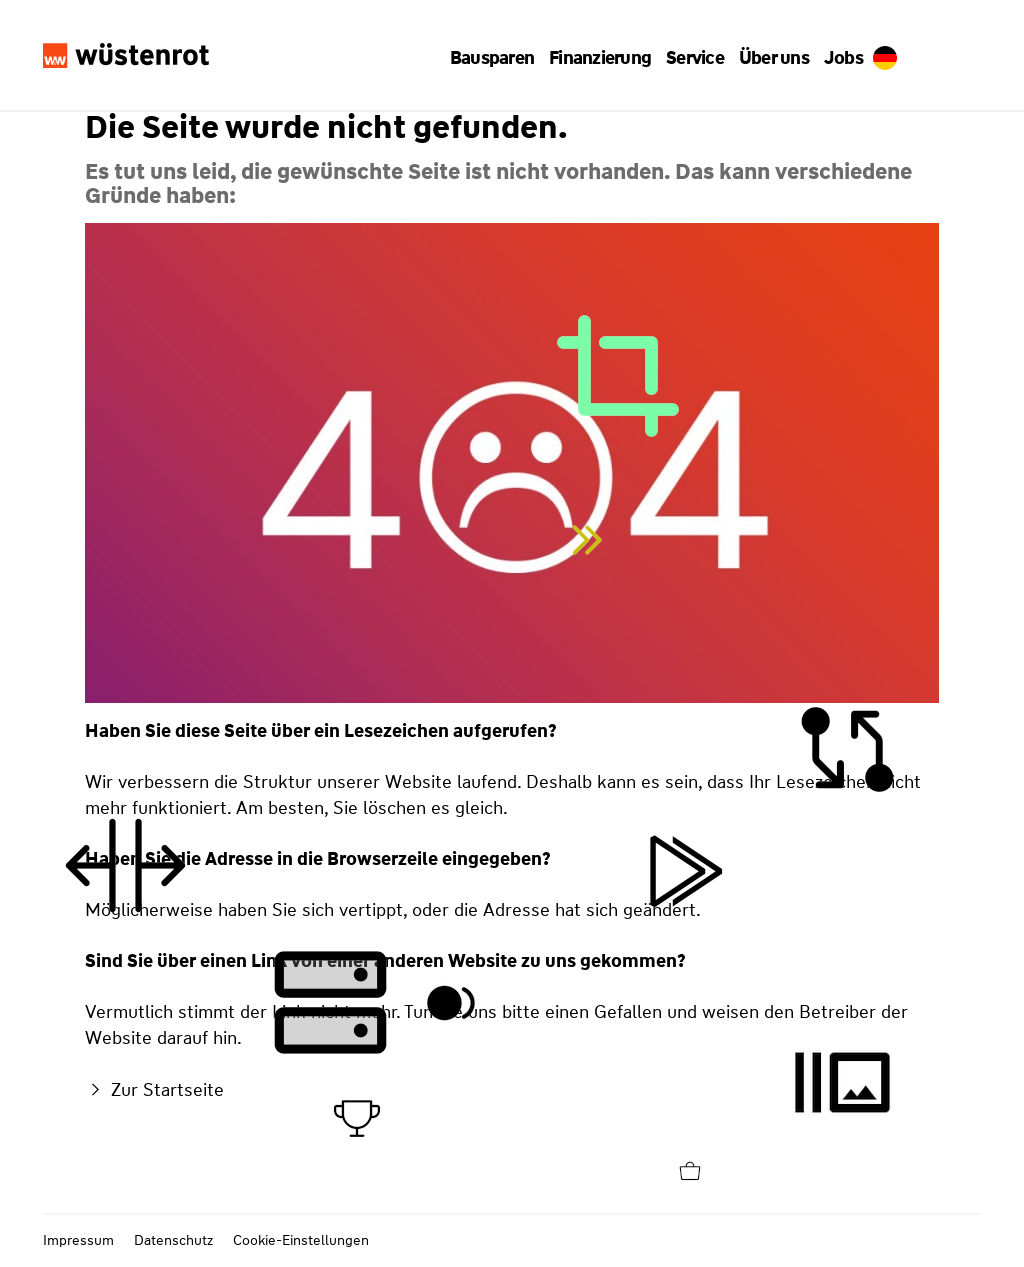 Image resolution: width=1024 pixels, height=1267 pixels. Describe the element at coordinates (690, 1172) in the screenshot. I see `view your shopping bag` at that location.